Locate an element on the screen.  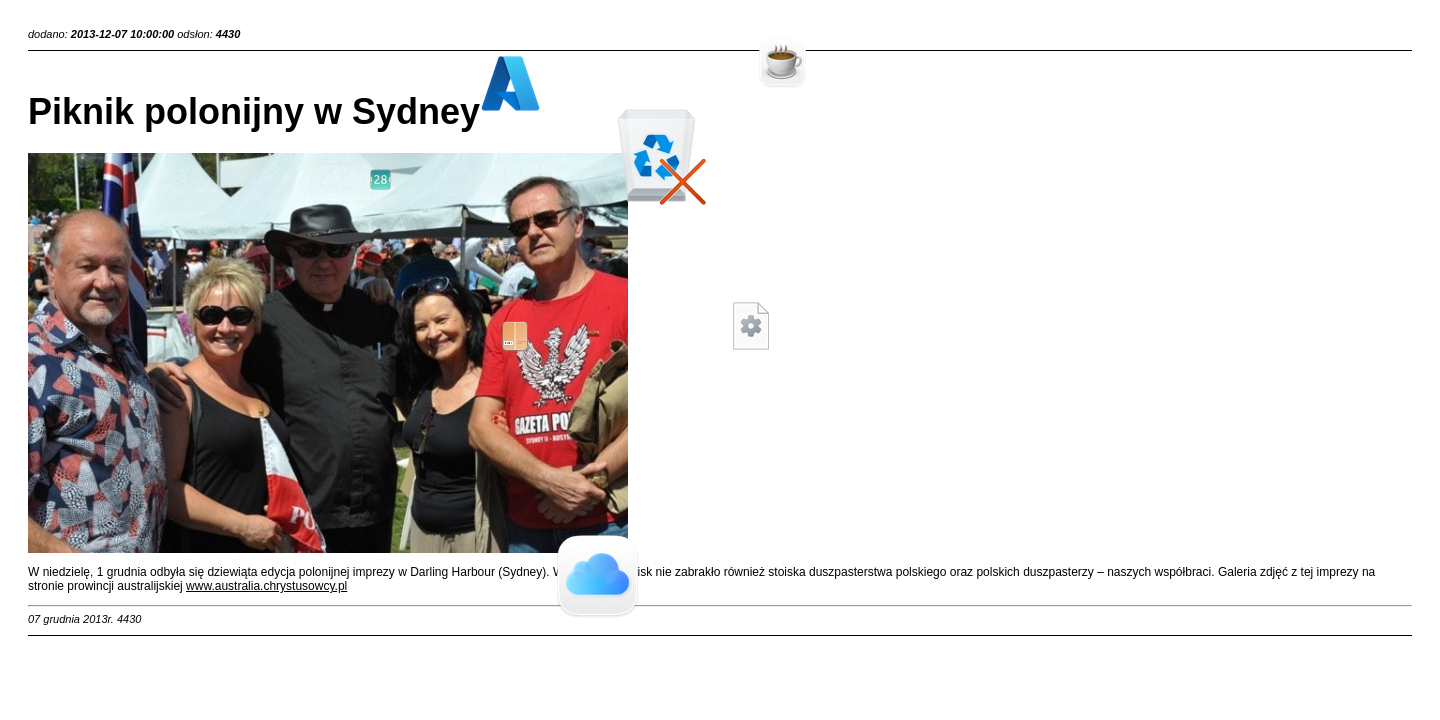
launch caffeine app to prevent sleep mode is located at coordinates (782, 62).